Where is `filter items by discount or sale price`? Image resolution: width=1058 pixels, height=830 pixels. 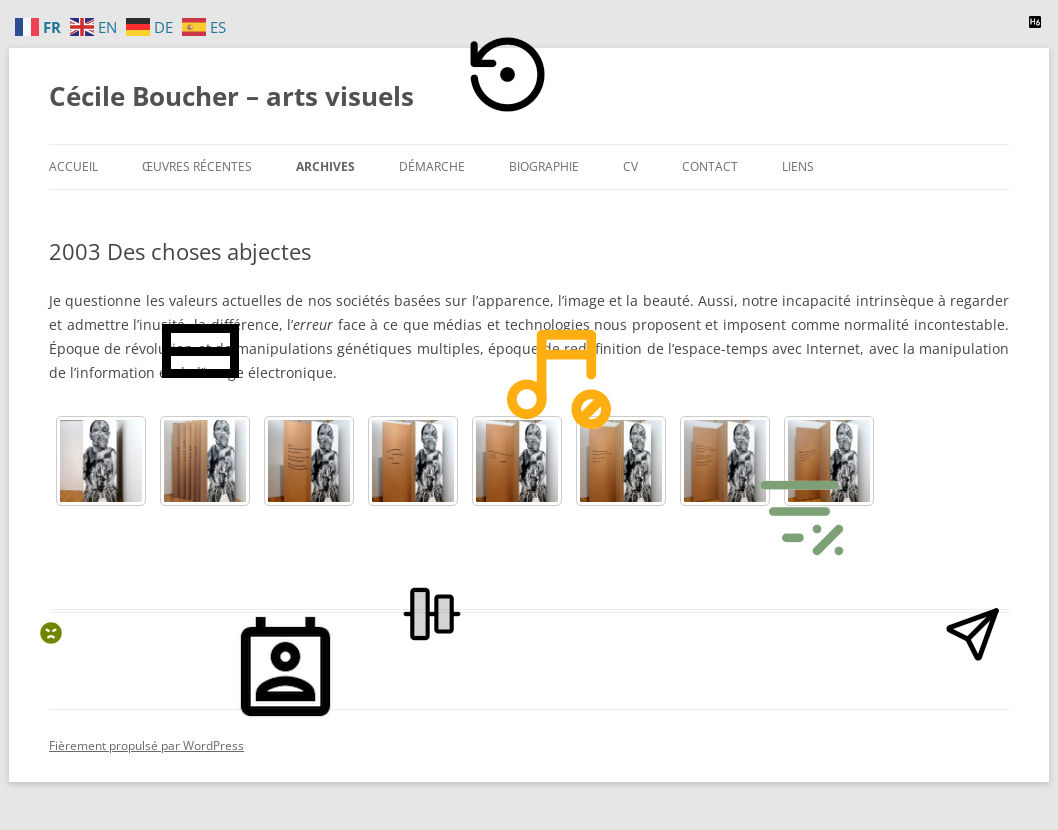
filter items by discount or sale price is located at coordinates (799, 511).